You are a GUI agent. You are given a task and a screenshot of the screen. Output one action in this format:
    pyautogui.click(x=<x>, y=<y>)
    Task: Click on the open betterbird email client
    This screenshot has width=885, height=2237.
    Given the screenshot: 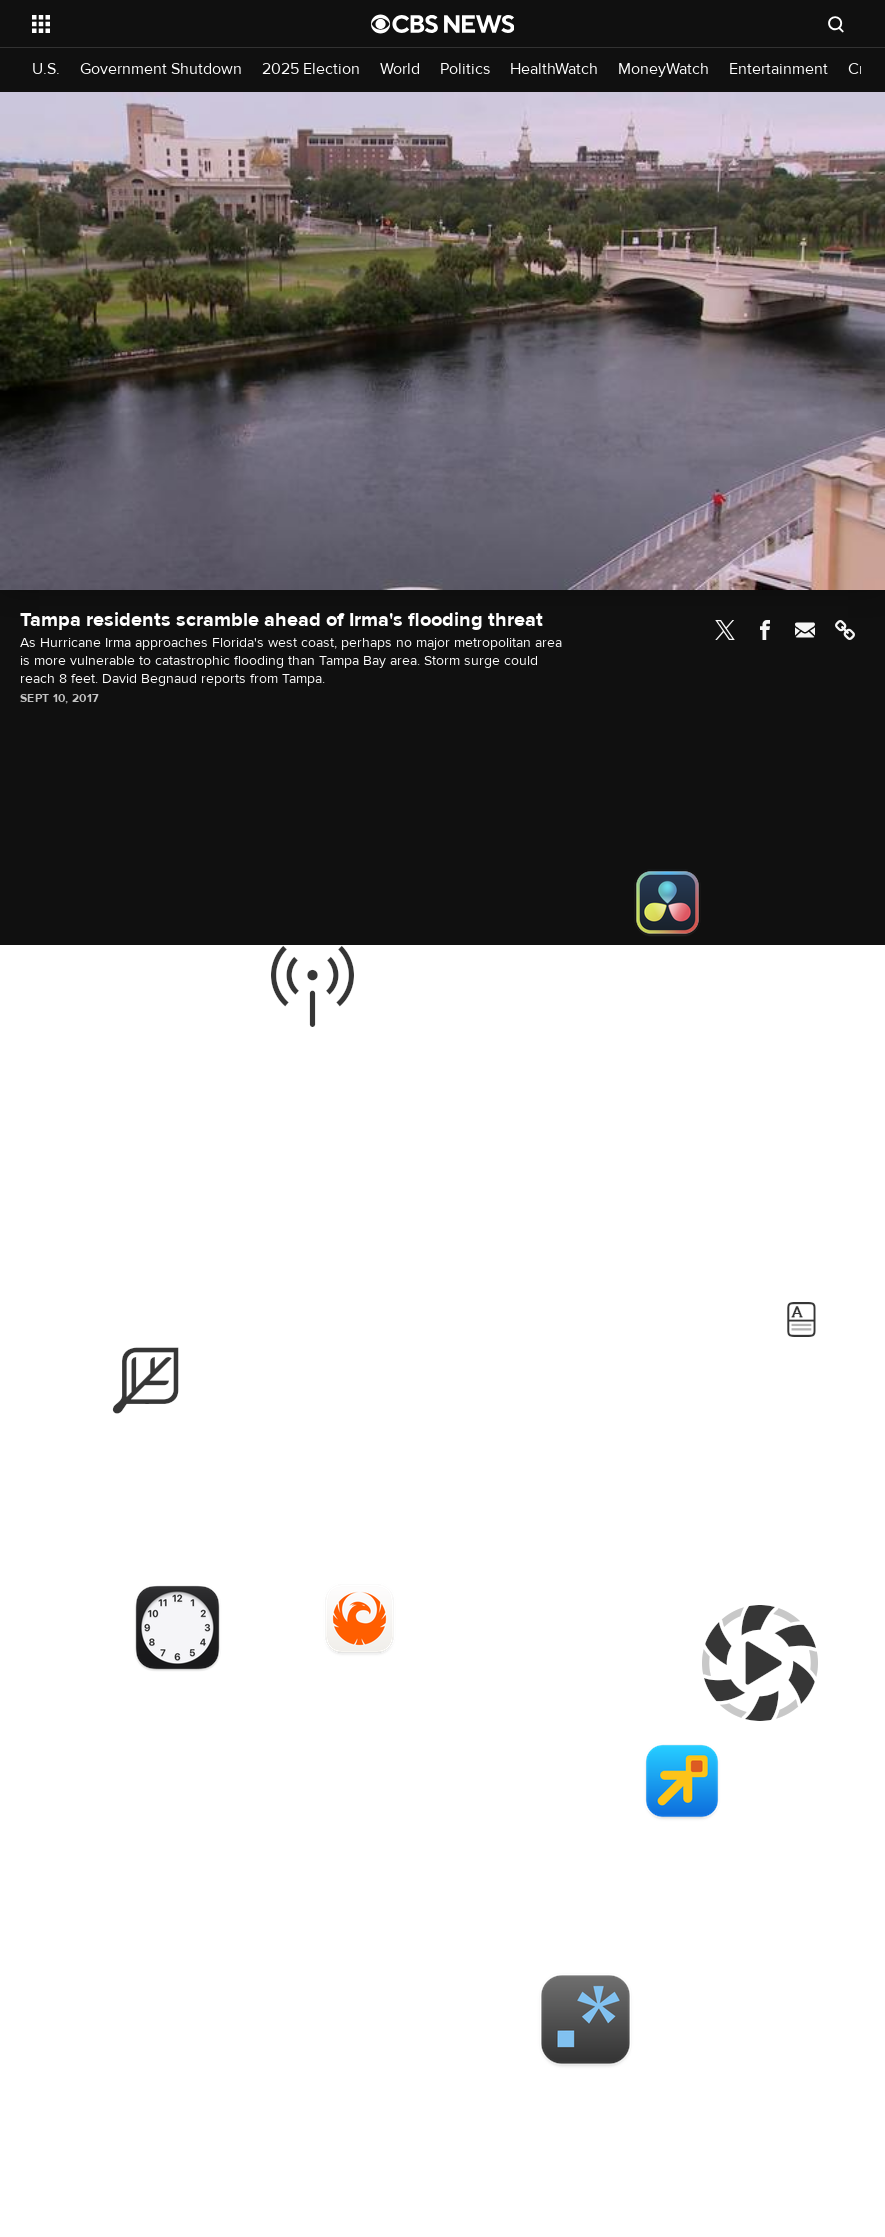 What is the action you would take?
    pyautogui.click(x=359, y=1618)
    